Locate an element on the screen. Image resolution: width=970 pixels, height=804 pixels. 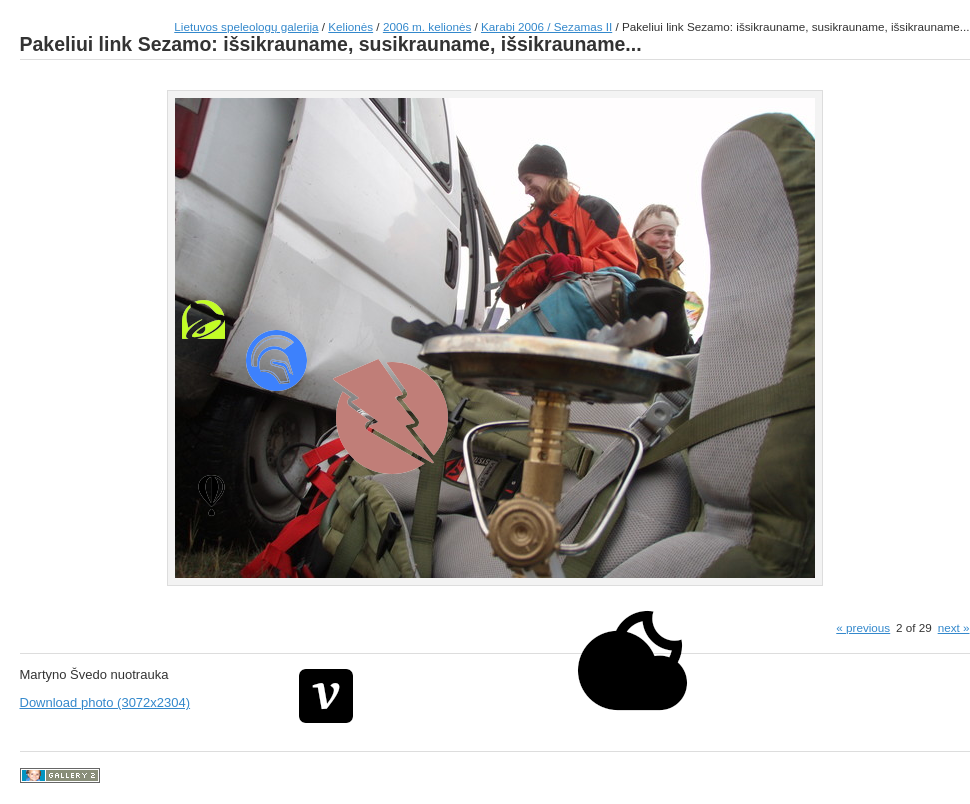
fly.io logo - cloud hosting and deployment platform is located at coordinates (211, 495).